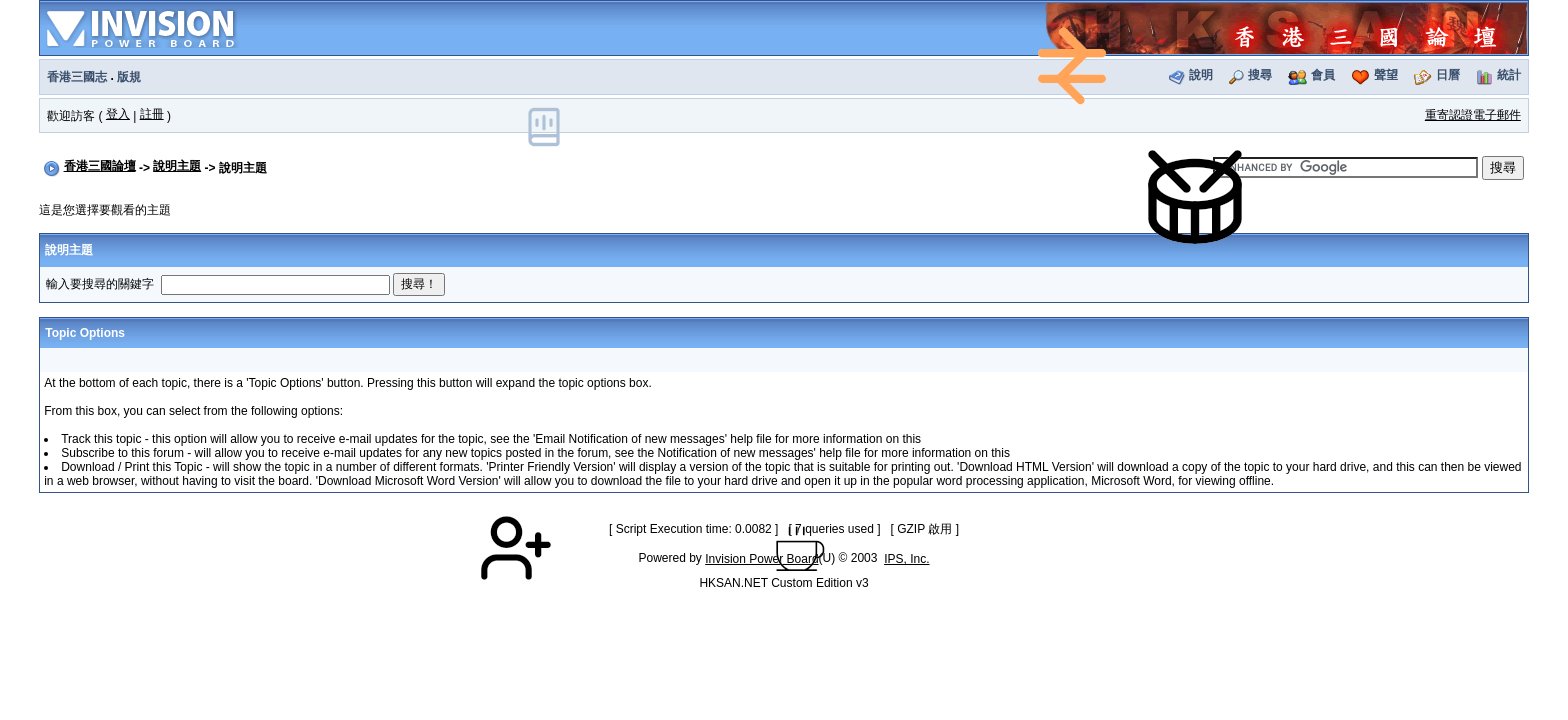  What do you see at coordinates (516, 548) in the screenshot?
I see `add a new contact or friend` at bounding box center [516, 548].